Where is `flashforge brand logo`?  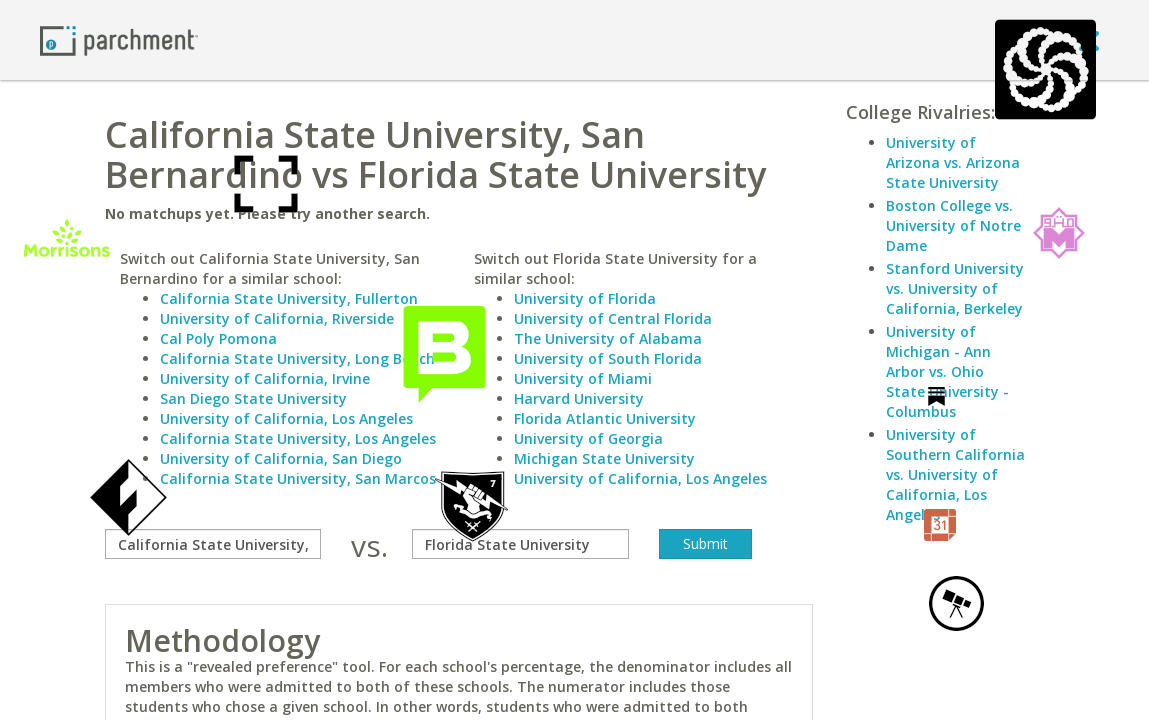 flashforge brand logo is located at coordinates (128, 497).